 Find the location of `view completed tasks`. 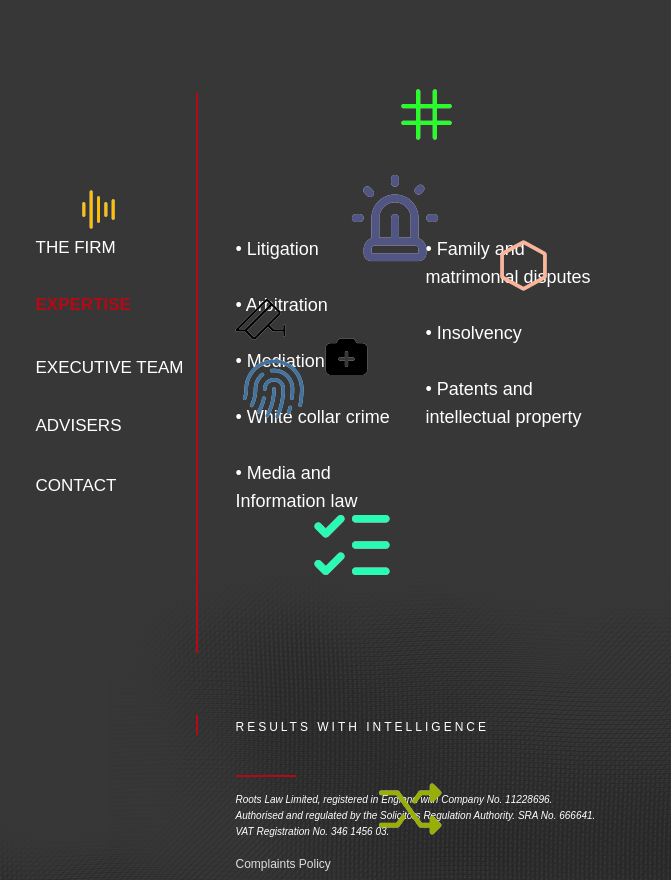

view completed tasks is located at coordinates (352, 545).